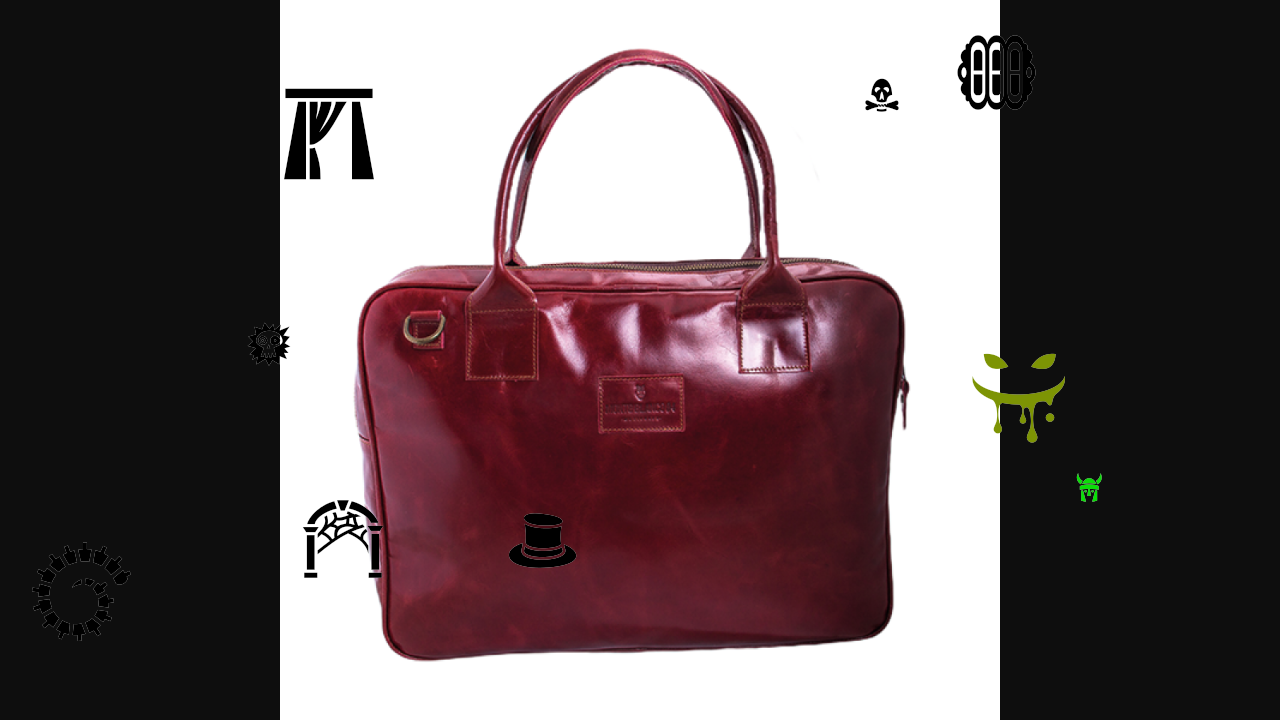  I want to click on indicates spine or vertebral health status in a game, so click(80, 591).